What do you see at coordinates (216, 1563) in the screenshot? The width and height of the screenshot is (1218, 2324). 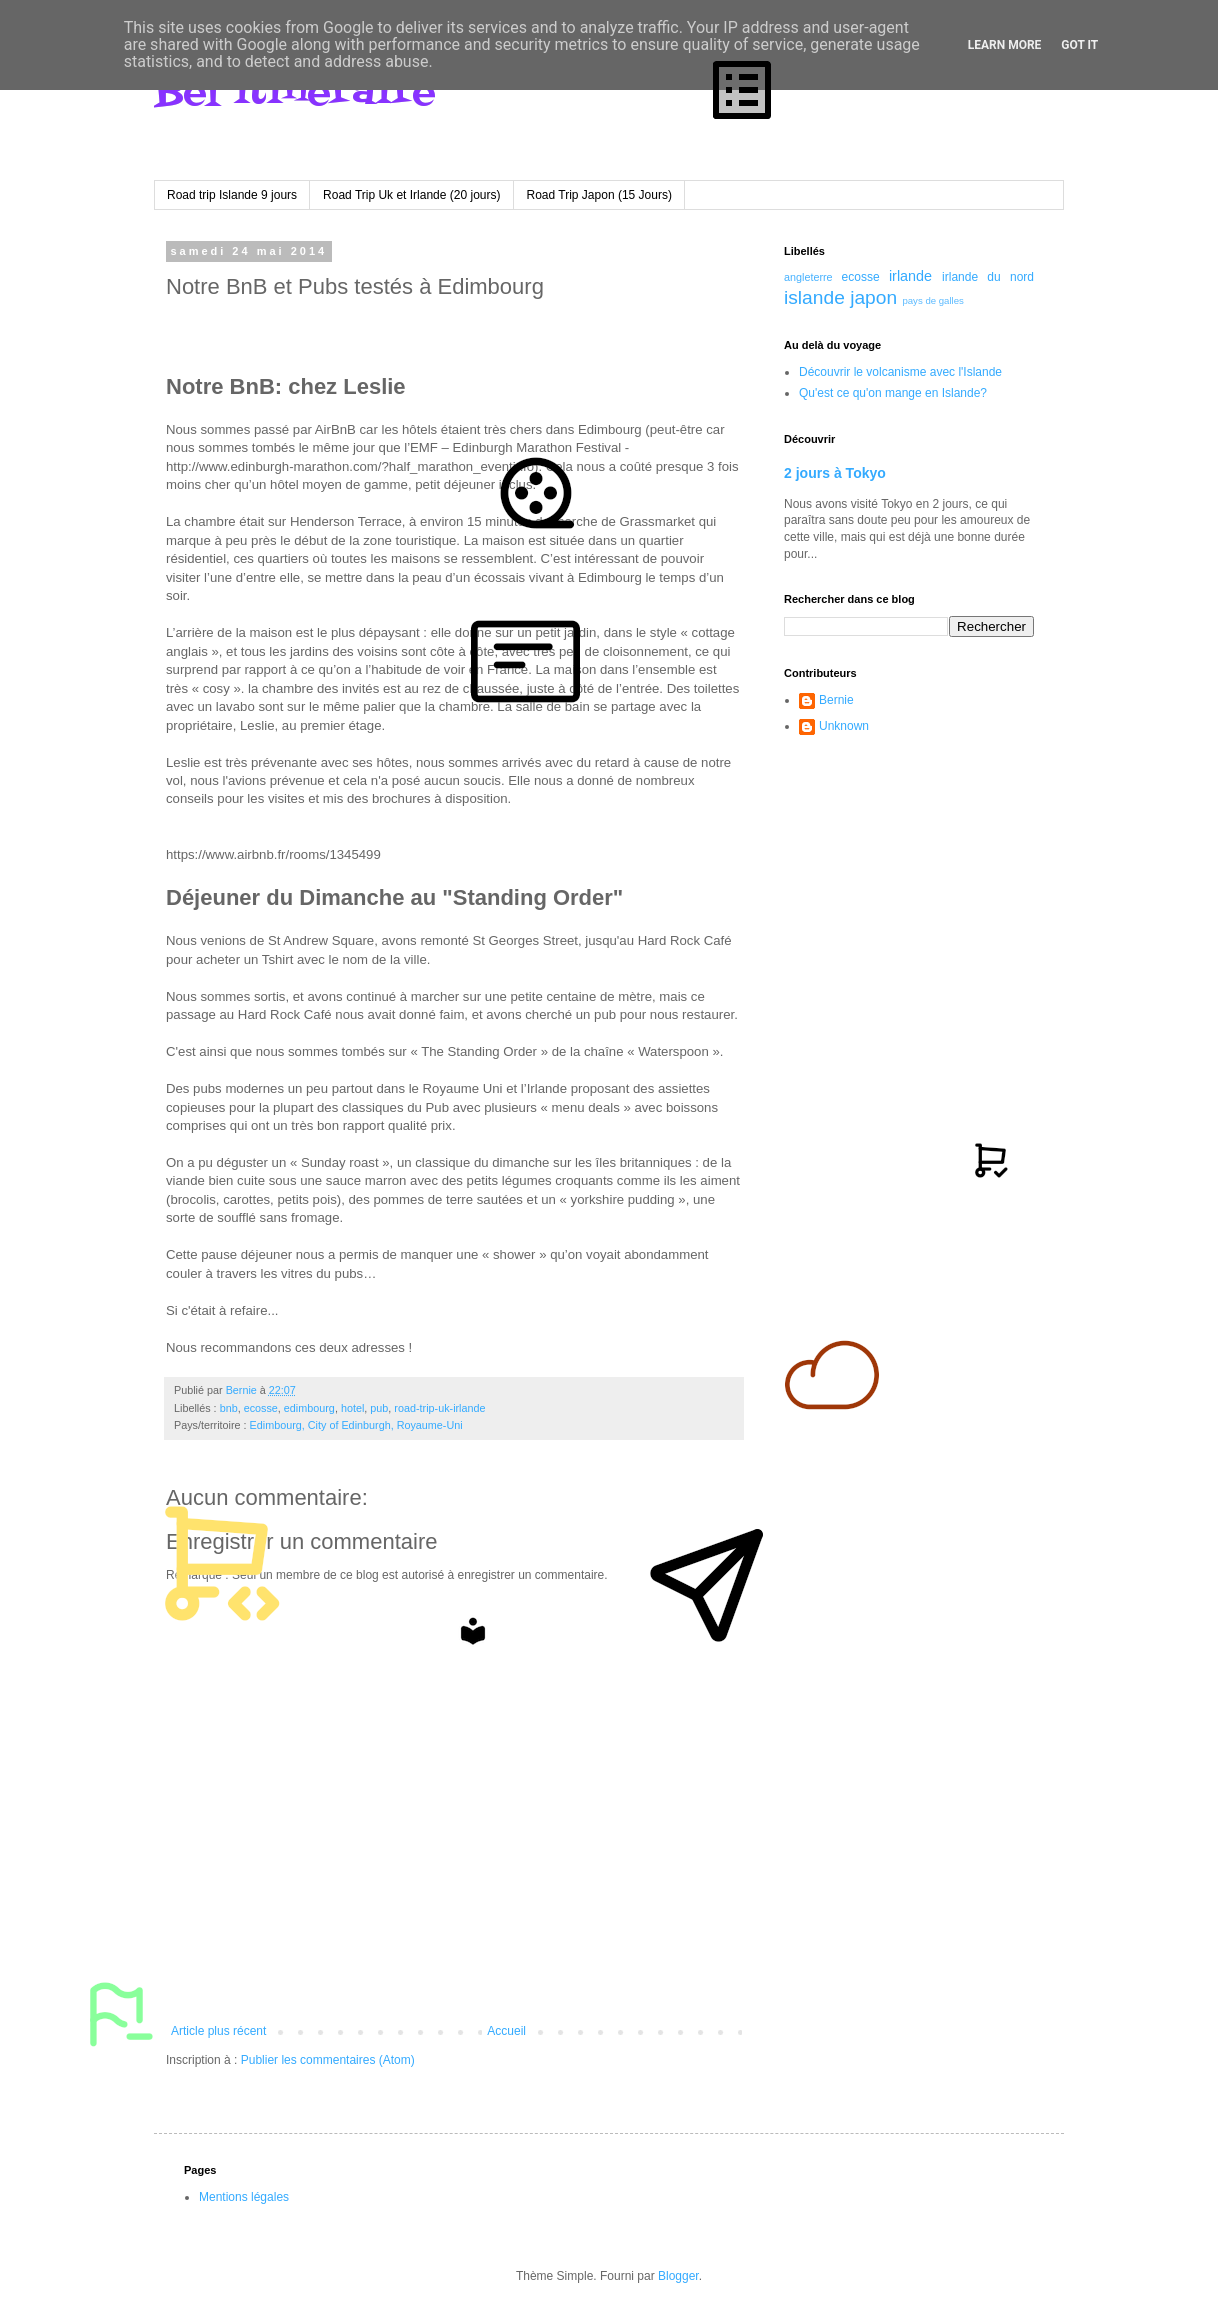 I see `access cart API or developer settings` at bounding box center [216, 1563].